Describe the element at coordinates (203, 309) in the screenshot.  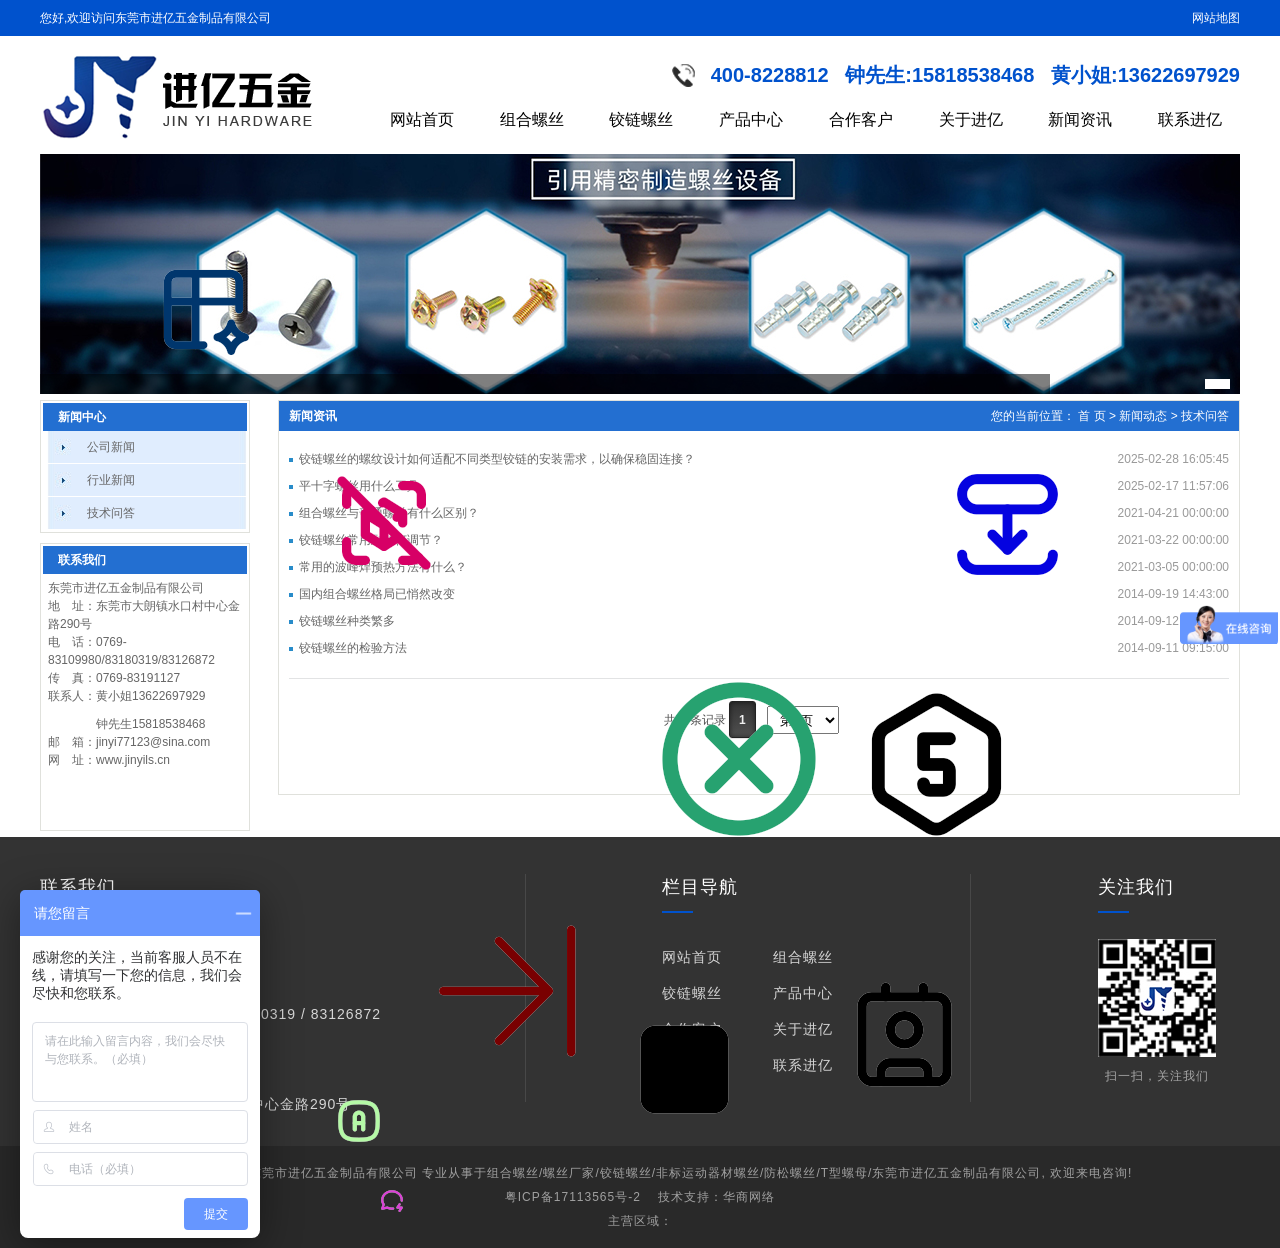
I see `generate table with AI assistance` at that location.